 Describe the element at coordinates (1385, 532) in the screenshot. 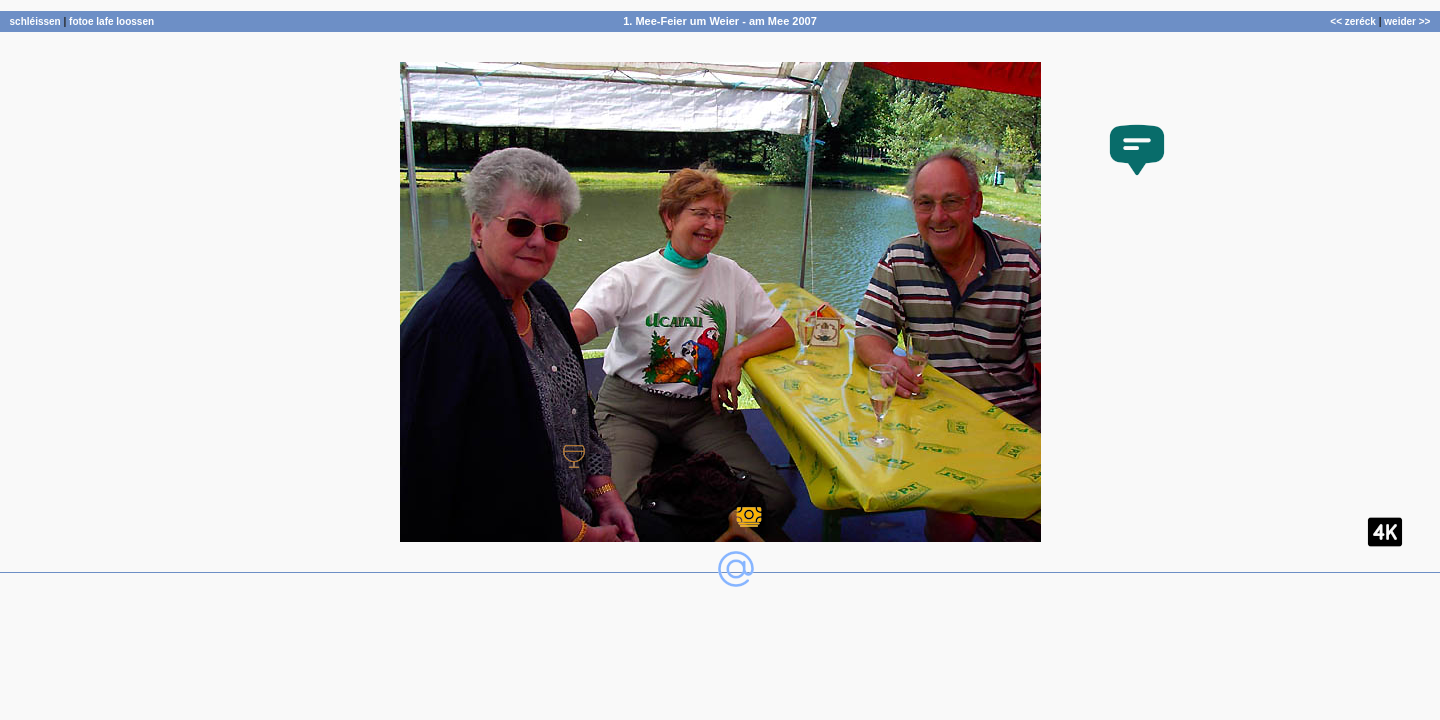

I see `switch to 4K video resolution` at that location.